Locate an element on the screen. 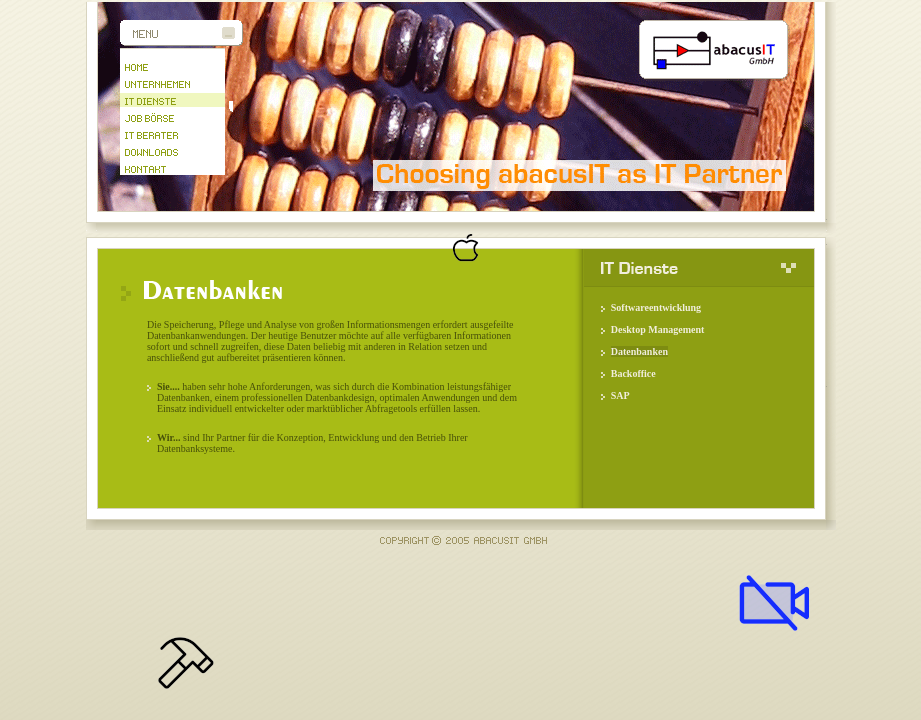  turn off camera or disable video is located at coordinates (772, 603).